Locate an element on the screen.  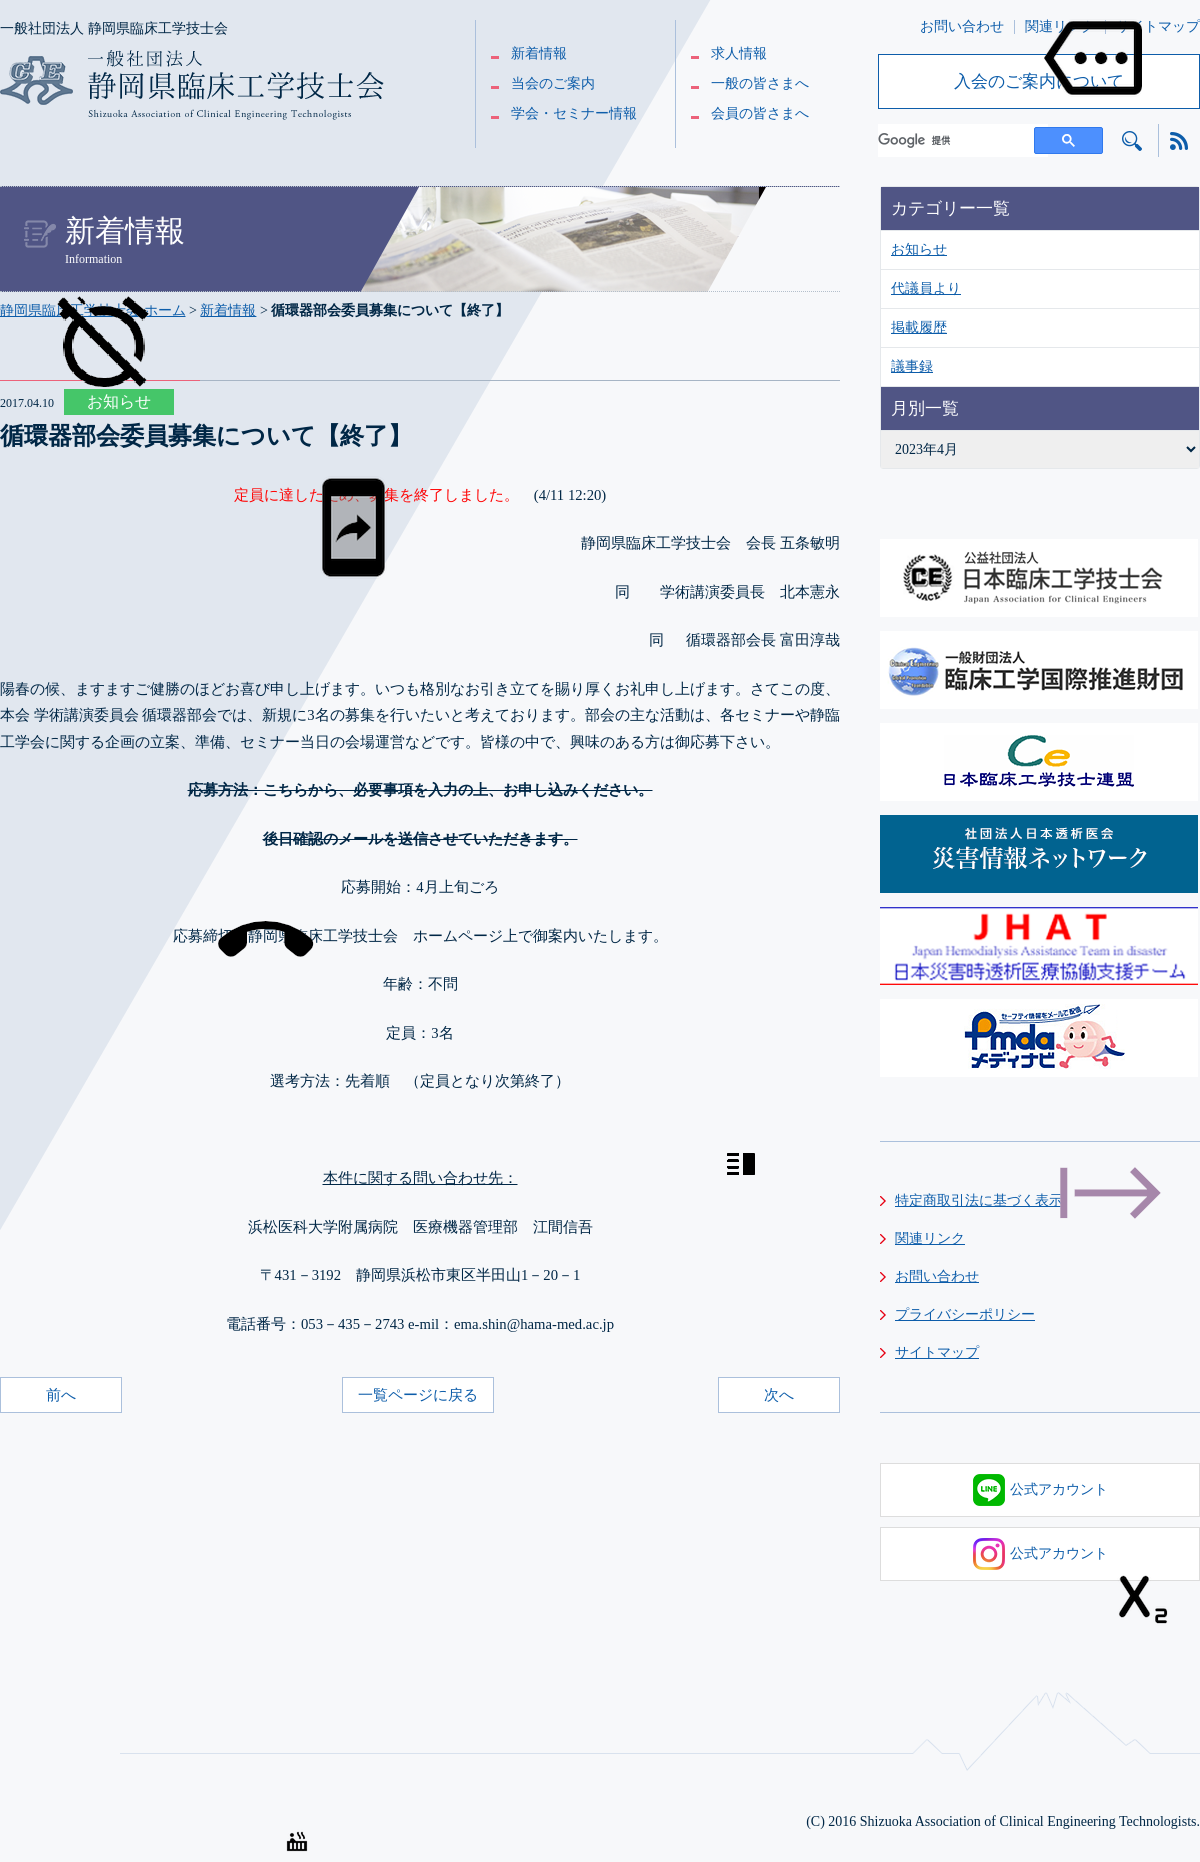
toggle vertical split view layout is located at coordinates (741, 1164).